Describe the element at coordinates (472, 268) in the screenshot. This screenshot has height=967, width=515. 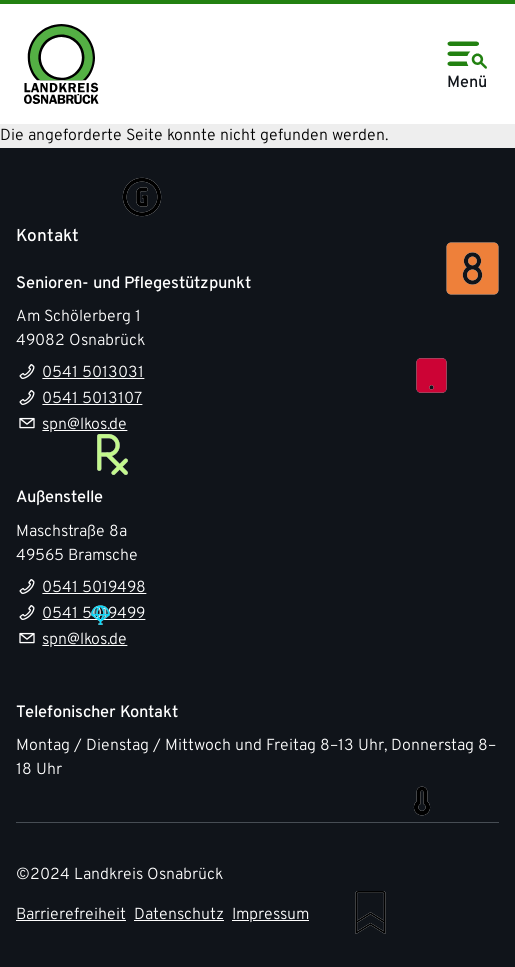
I see `indicates item number eight in a list or sequence` at that location.